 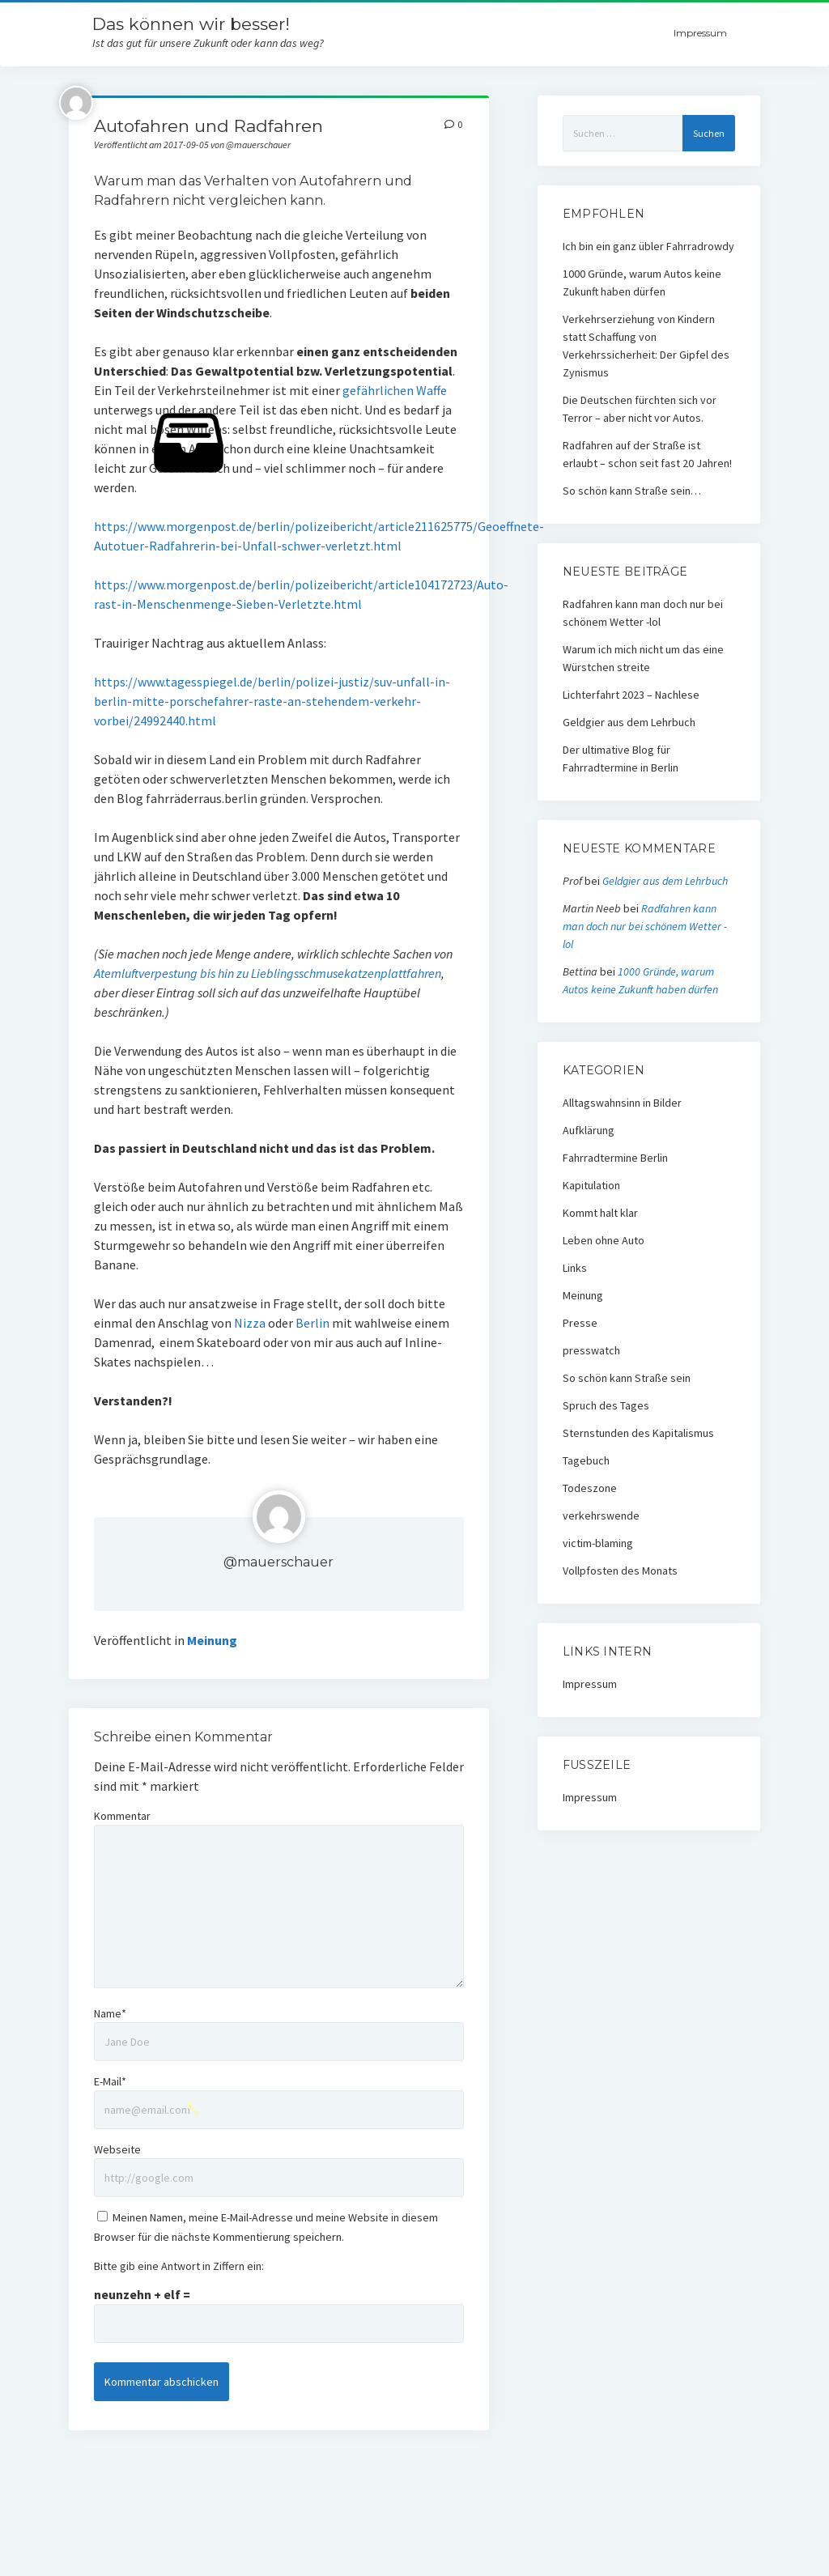 I want to click on apply auto-enhance or magic adjustments, so click(x=192, y=2108).